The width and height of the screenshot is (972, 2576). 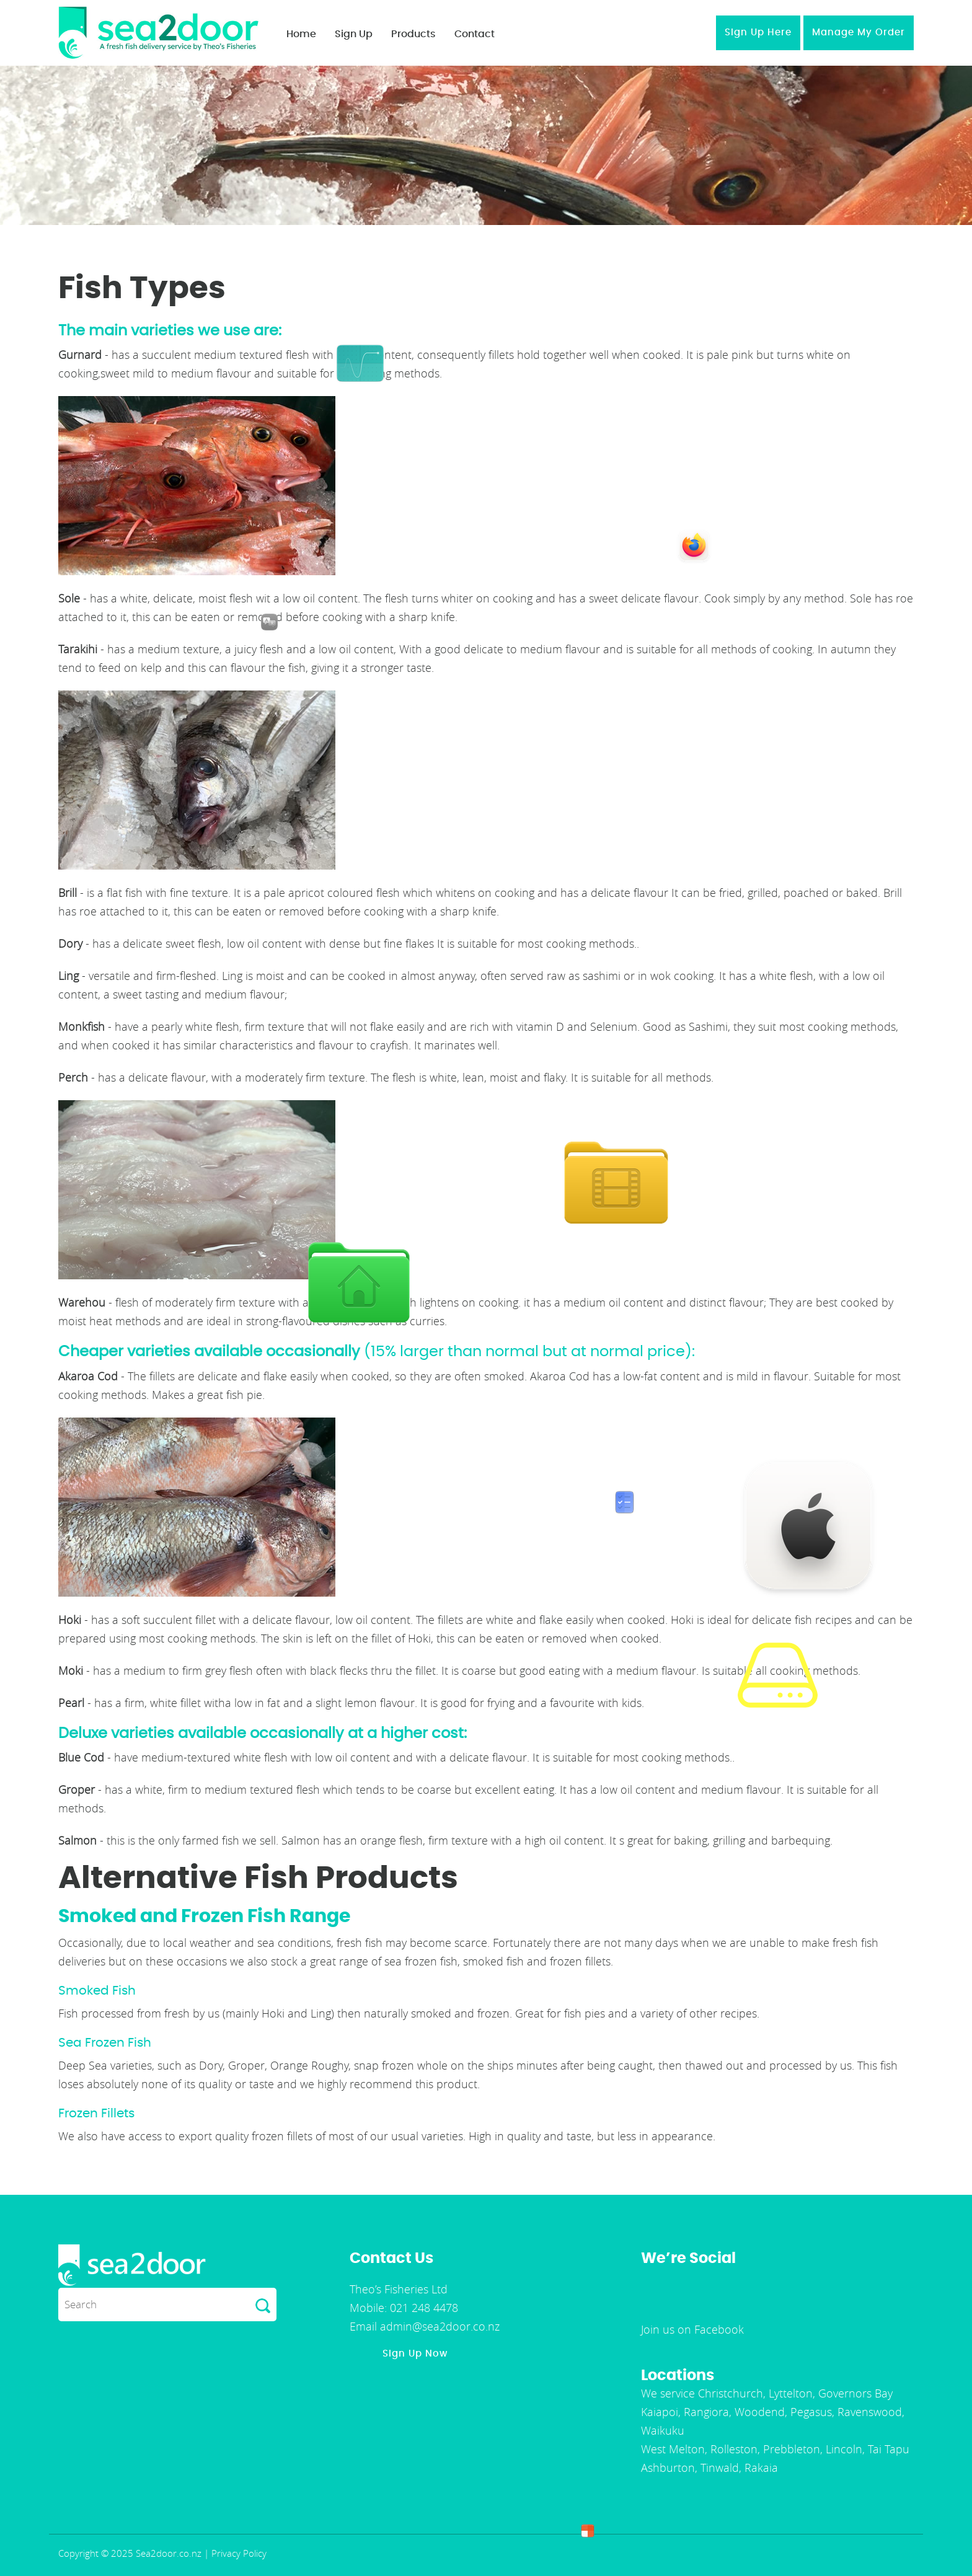 What do you see at coordinates (360, 363) in the screenshot?
I see `open system resource usage monitor` at bounding box center [360, 363].